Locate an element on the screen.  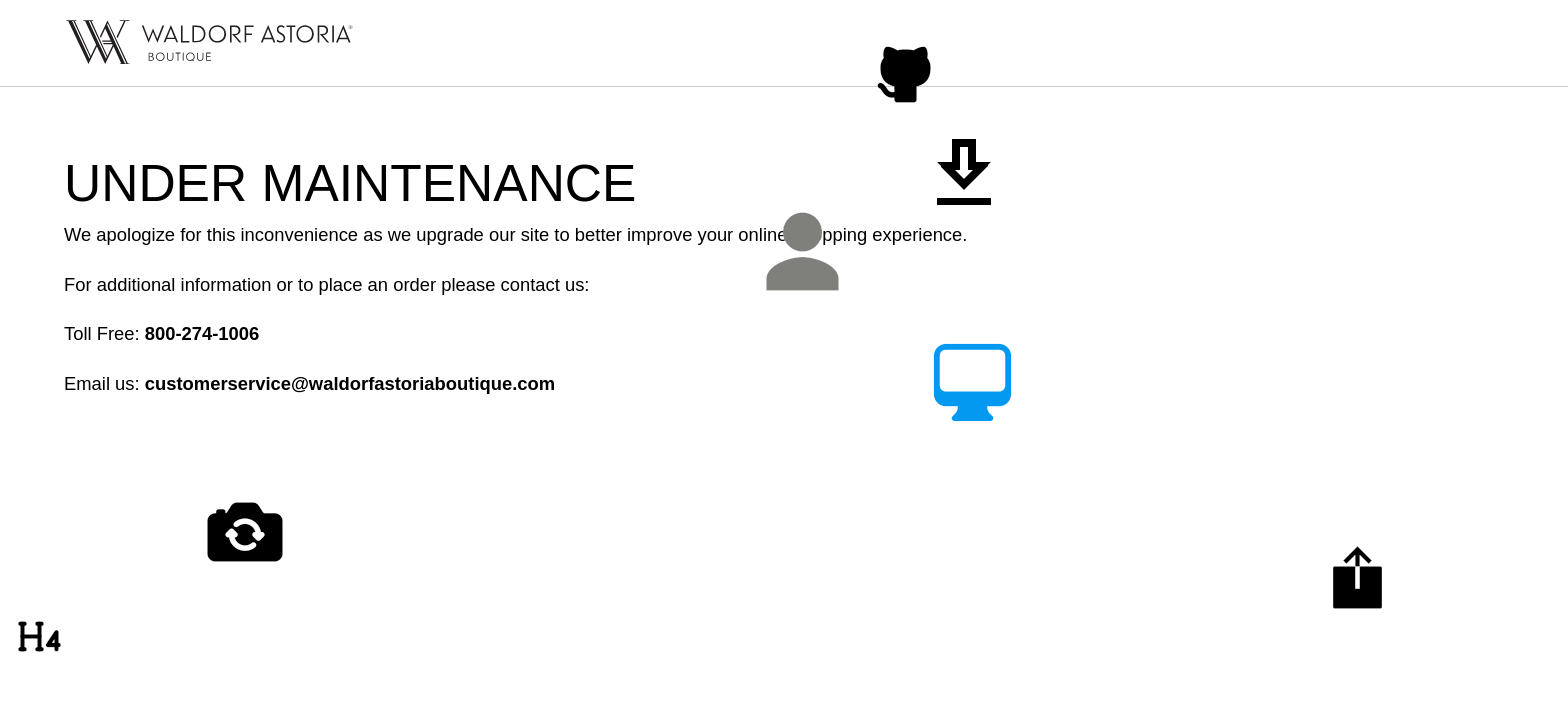
access desktop or computer settings is located at coordinates (972, 382).